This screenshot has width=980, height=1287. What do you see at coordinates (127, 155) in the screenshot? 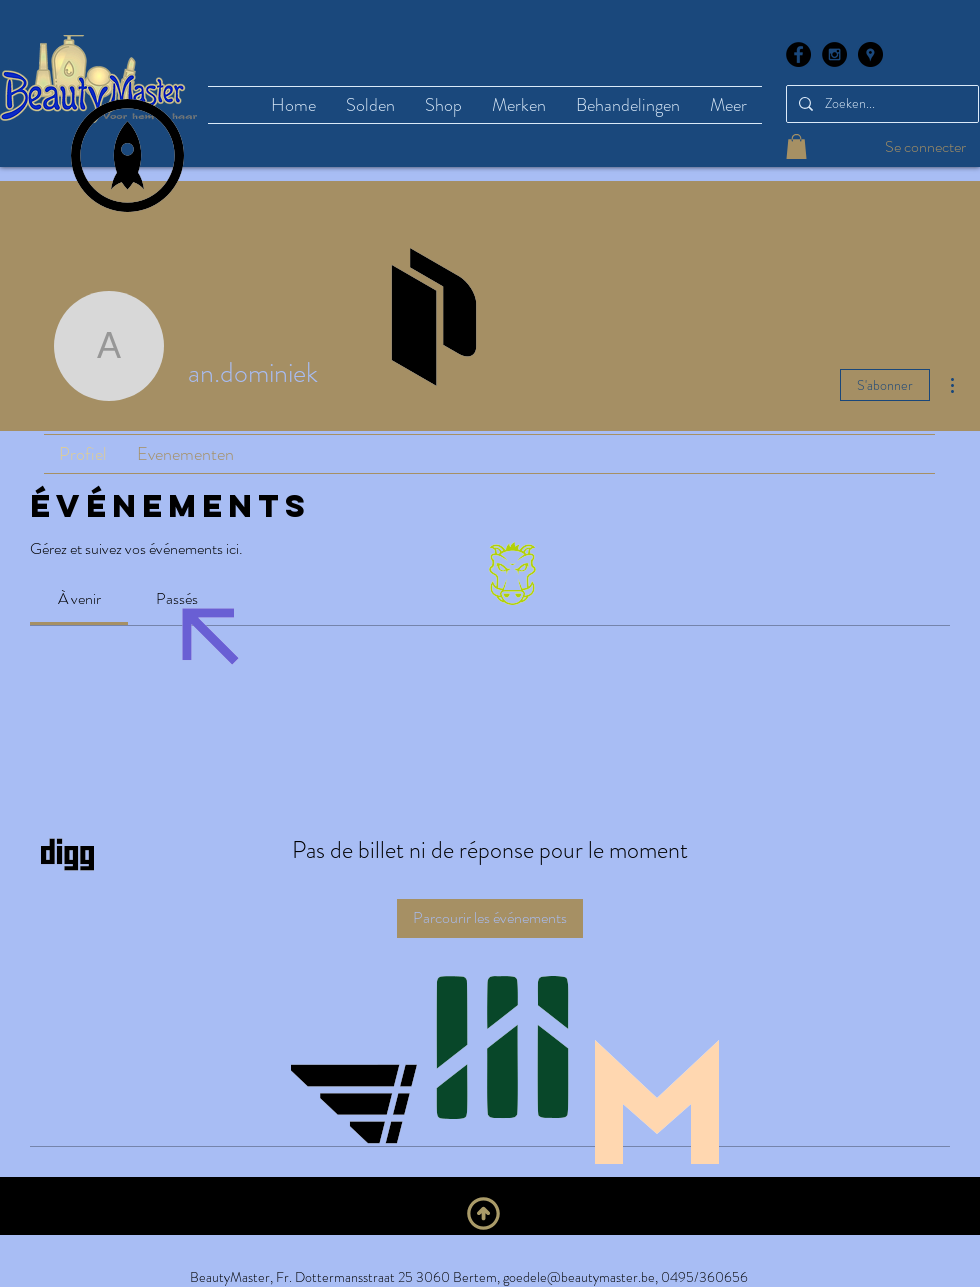
I see `visit proto.io website or app` at bounding box center [127, 155].